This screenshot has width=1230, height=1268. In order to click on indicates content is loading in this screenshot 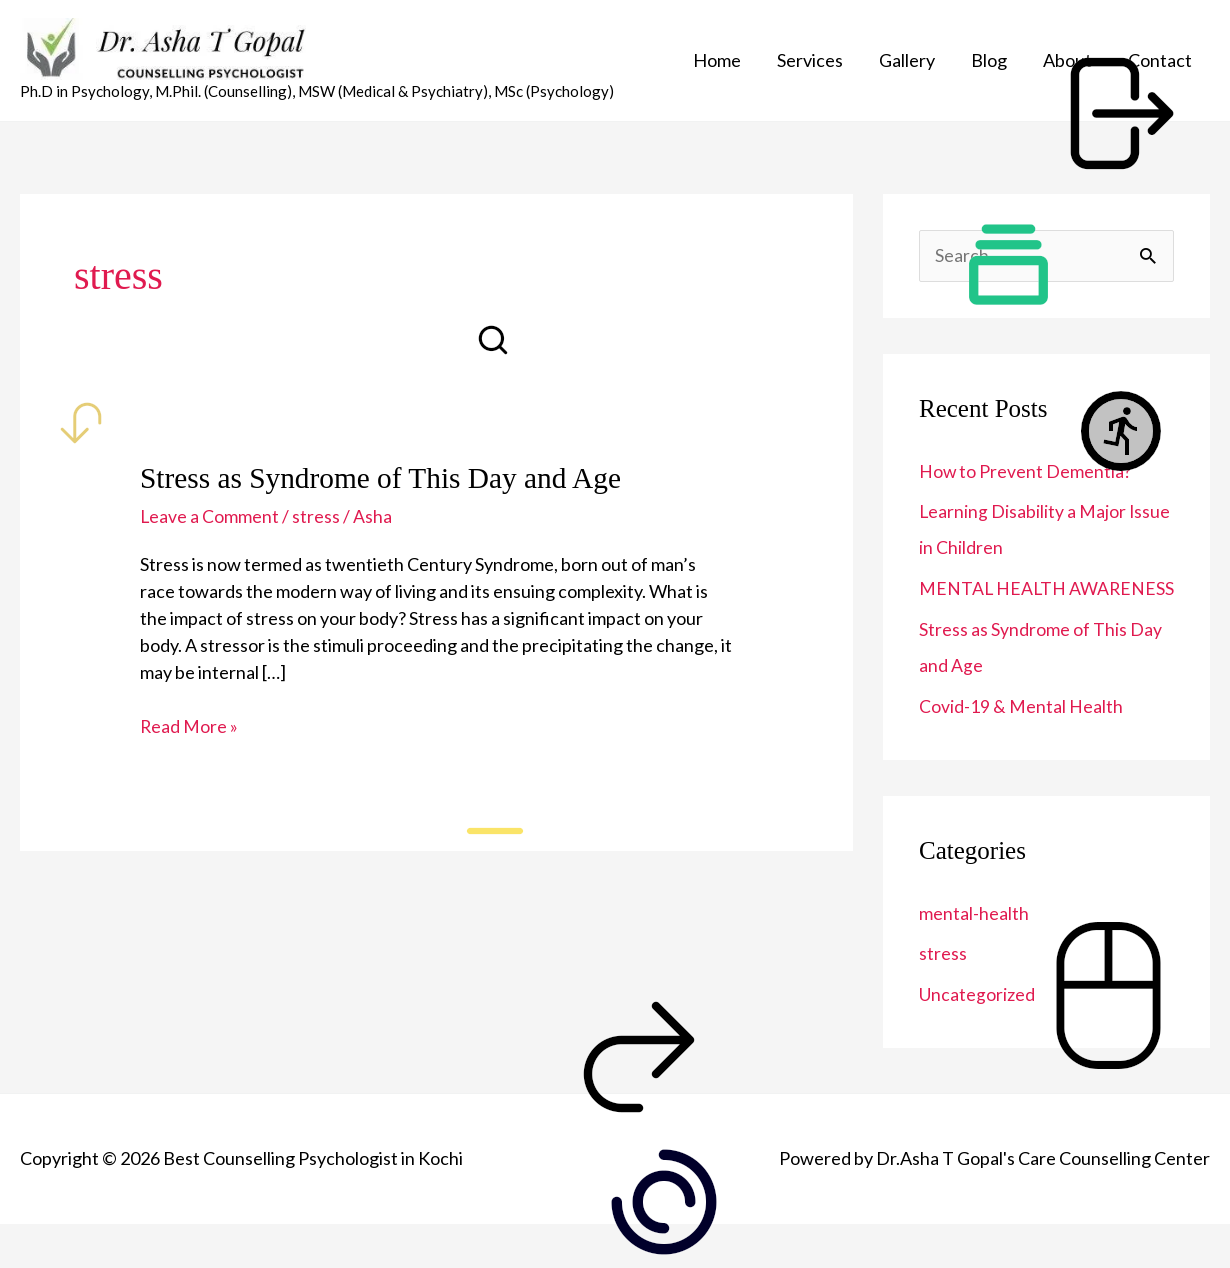, I will do `click(664, 1202)`.